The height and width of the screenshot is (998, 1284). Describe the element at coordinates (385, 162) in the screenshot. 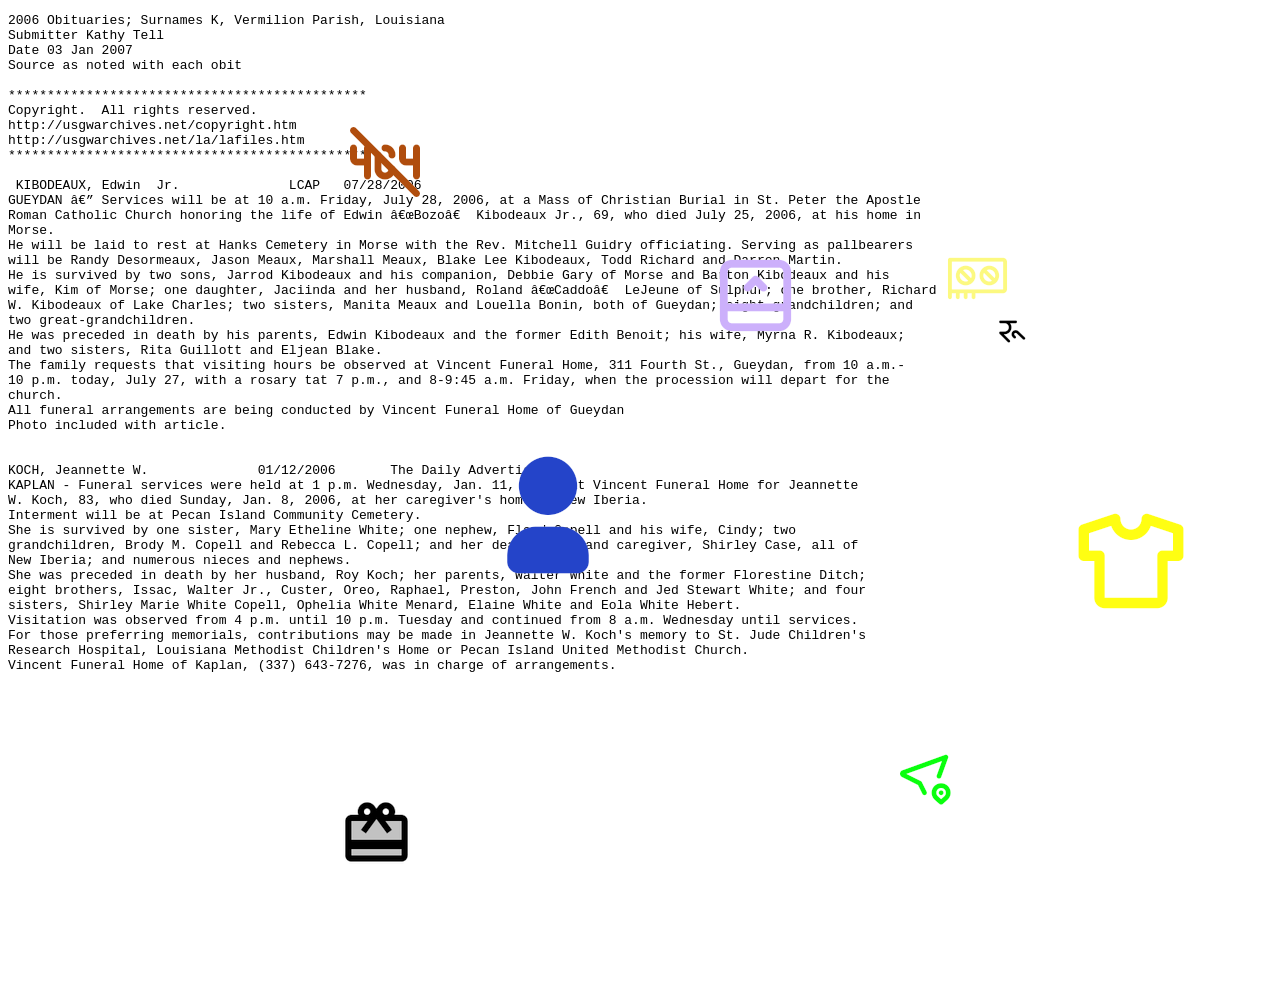

I see `indicates 404 error detection is disabled` at that location.